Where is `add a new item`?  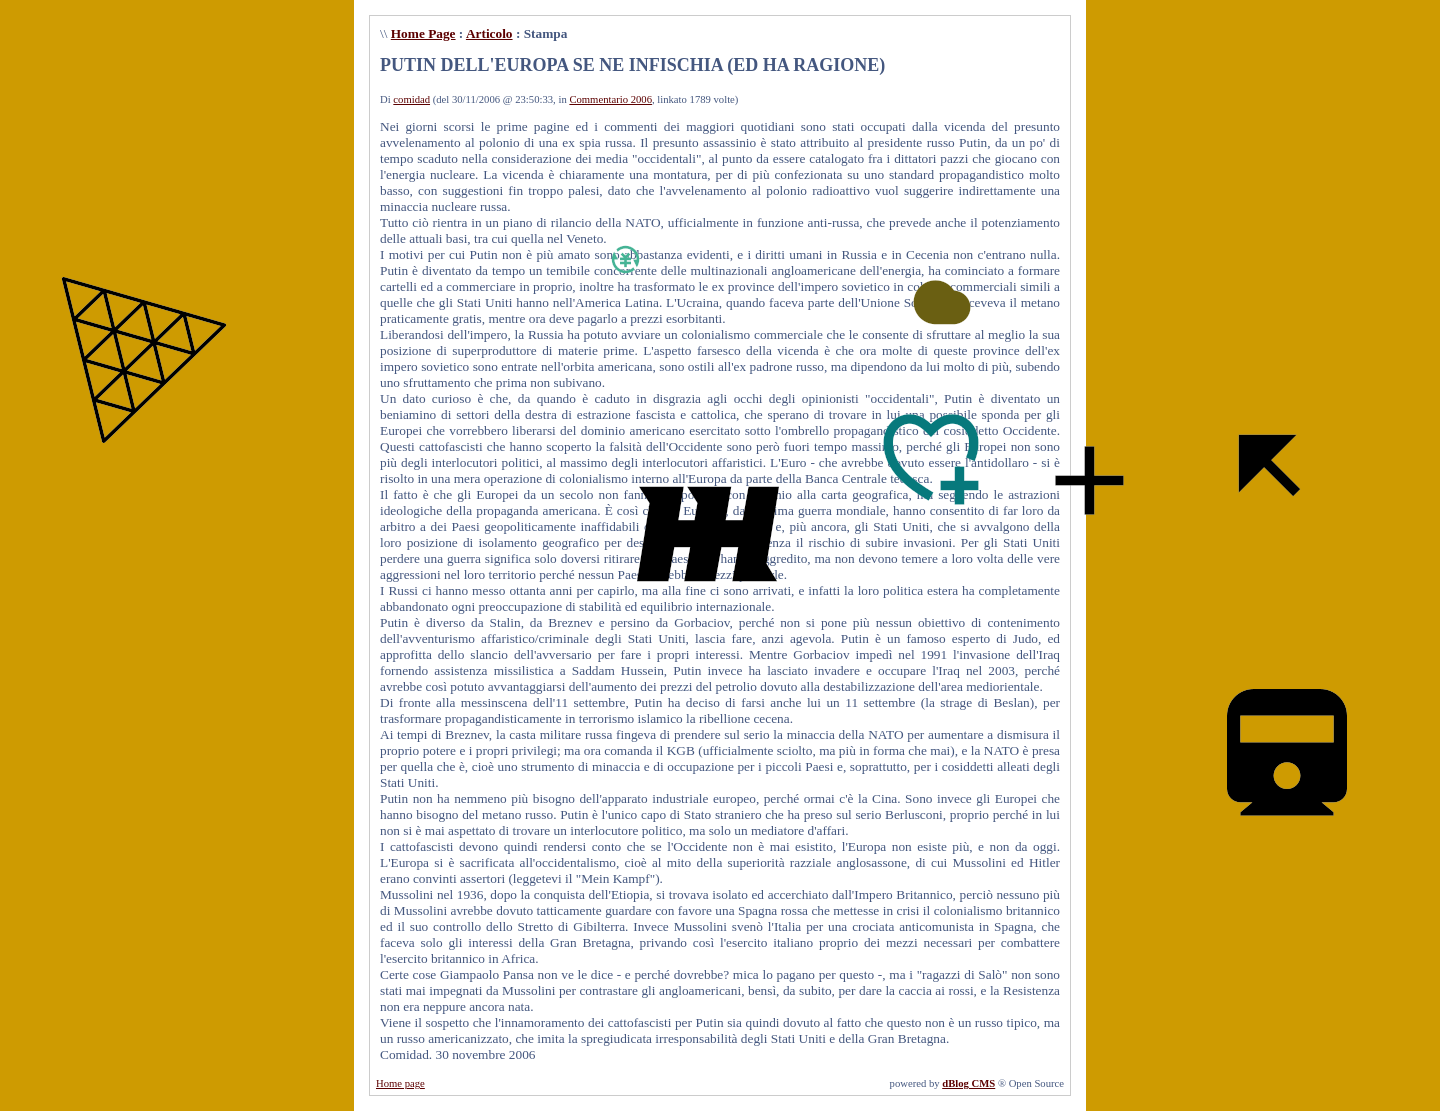
add a new item is located at coordinates (1089, 480).